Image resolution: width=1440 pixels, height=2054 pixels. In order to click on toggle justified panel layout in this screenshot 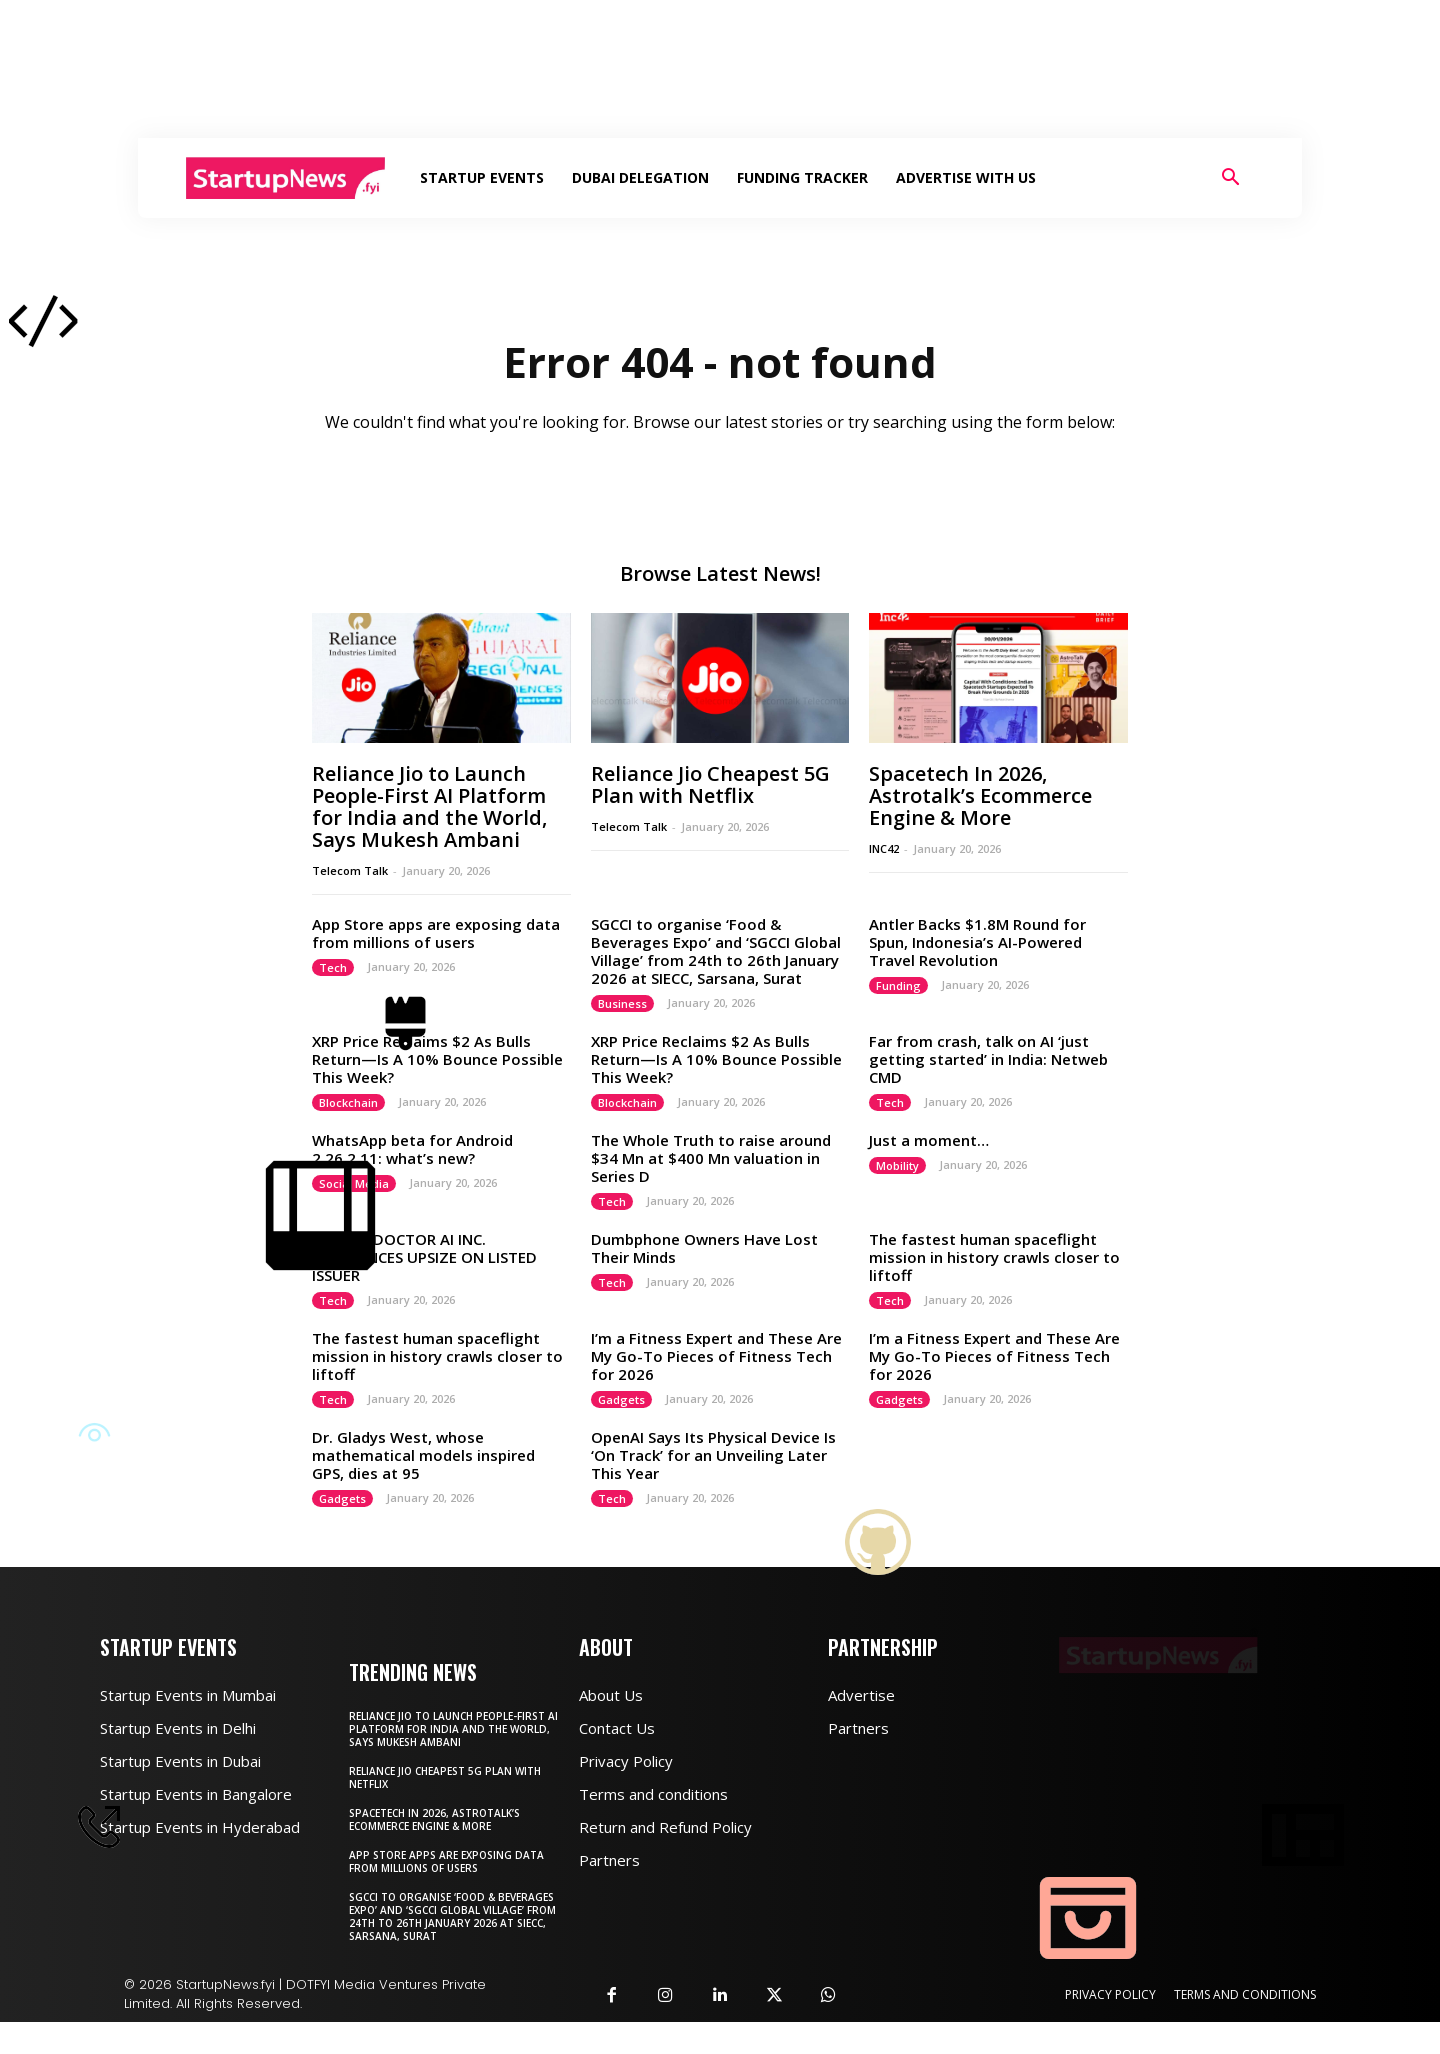, I will do `click(320, 1215)`.